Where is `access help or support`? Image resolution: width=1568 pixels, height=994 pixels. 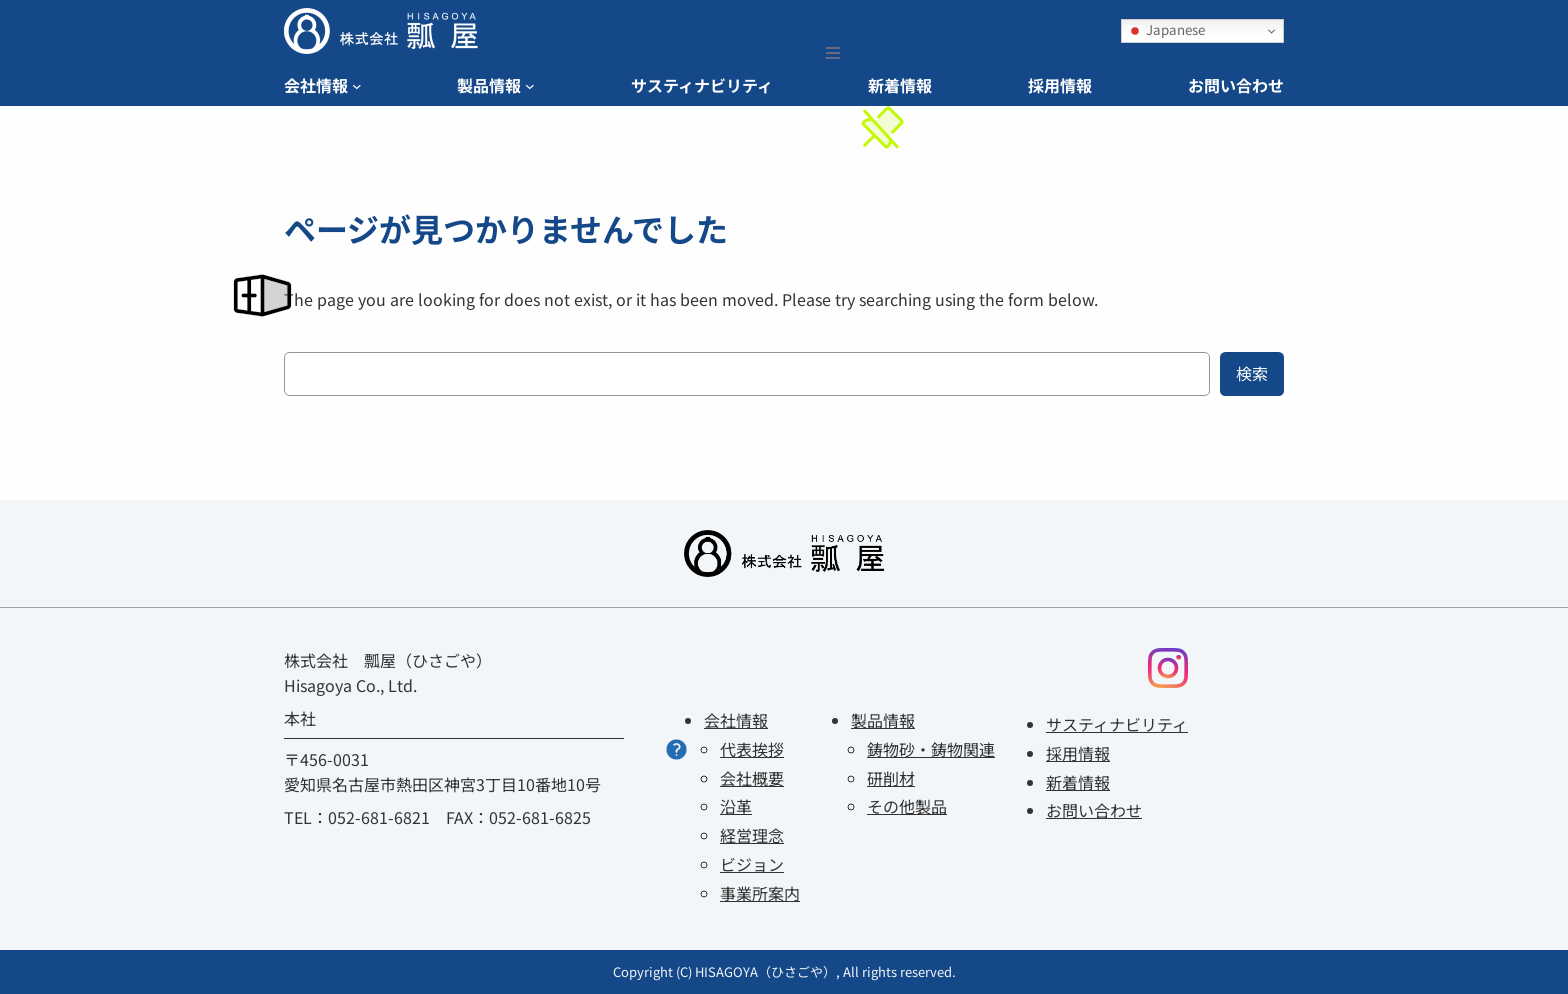
access help or support is located at coordinates (676, 749).